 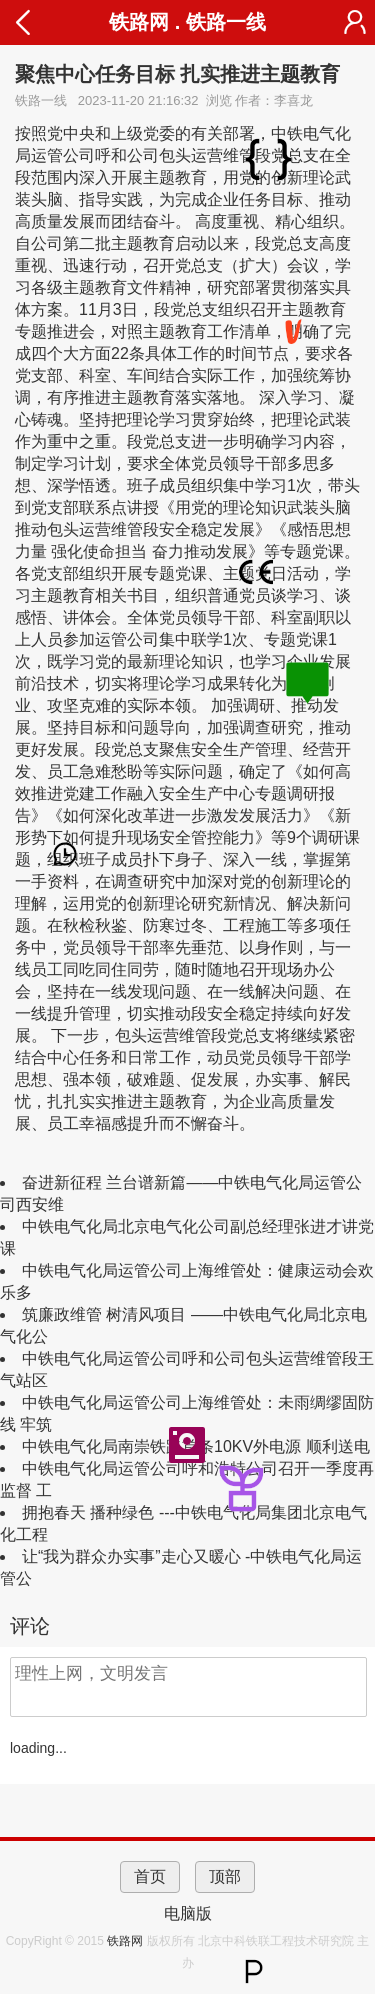 What do you see at coordinates (268, 159) in the screenshot?
I see `access code editor or development tools` at bounding box center [268, 159].